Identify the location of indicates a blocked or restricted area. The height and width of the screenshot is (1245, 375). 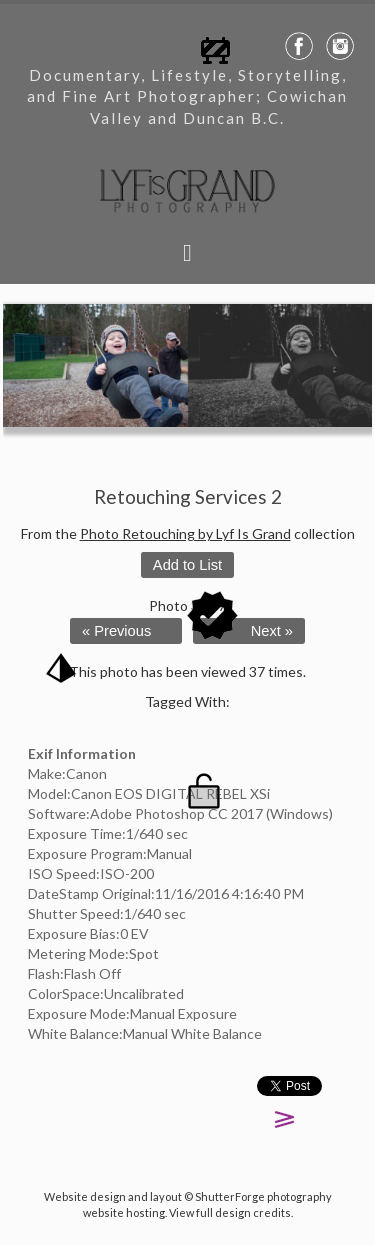
(215, 49).